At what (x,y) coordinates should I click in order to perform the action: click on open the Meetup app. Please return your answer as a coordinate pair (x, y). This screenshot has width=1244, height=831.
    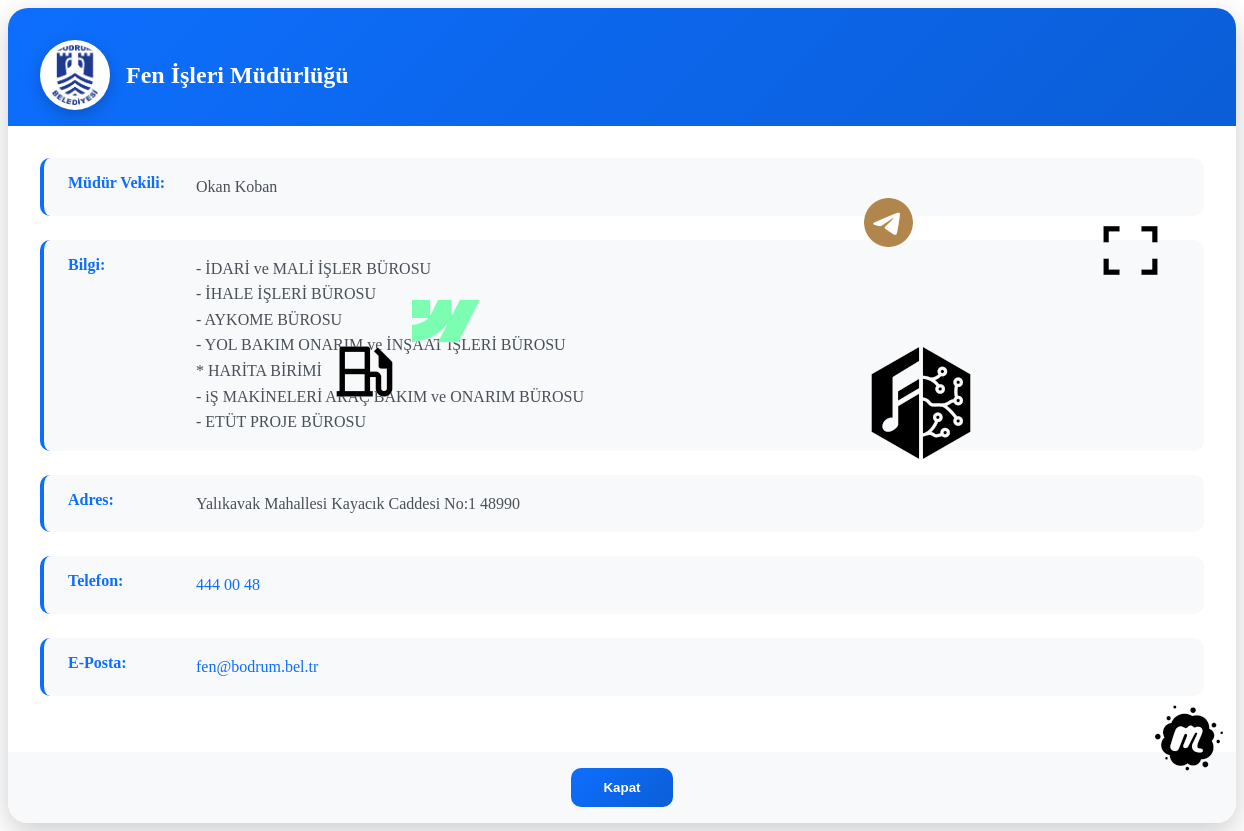
    Looking at the image, I should click on (1189, 738).